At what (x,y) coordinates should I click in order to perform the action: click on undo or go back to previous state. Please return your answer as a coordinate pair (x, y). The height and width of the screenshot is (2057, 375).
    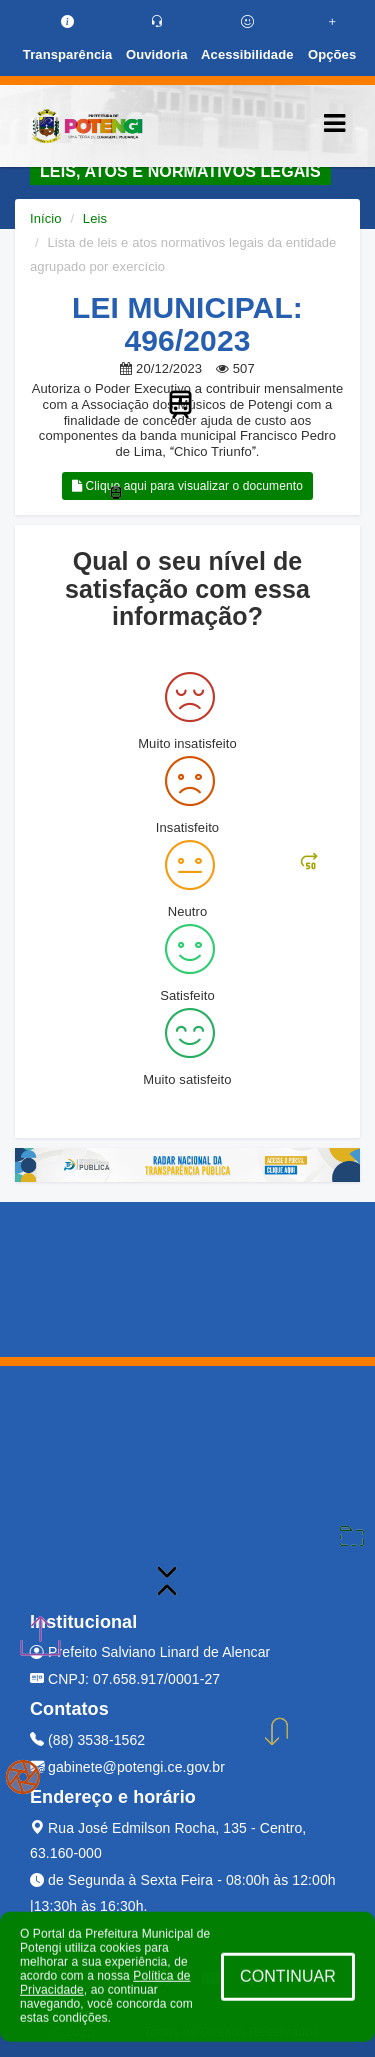
    Looking at the image, I should click on (277, 1731).